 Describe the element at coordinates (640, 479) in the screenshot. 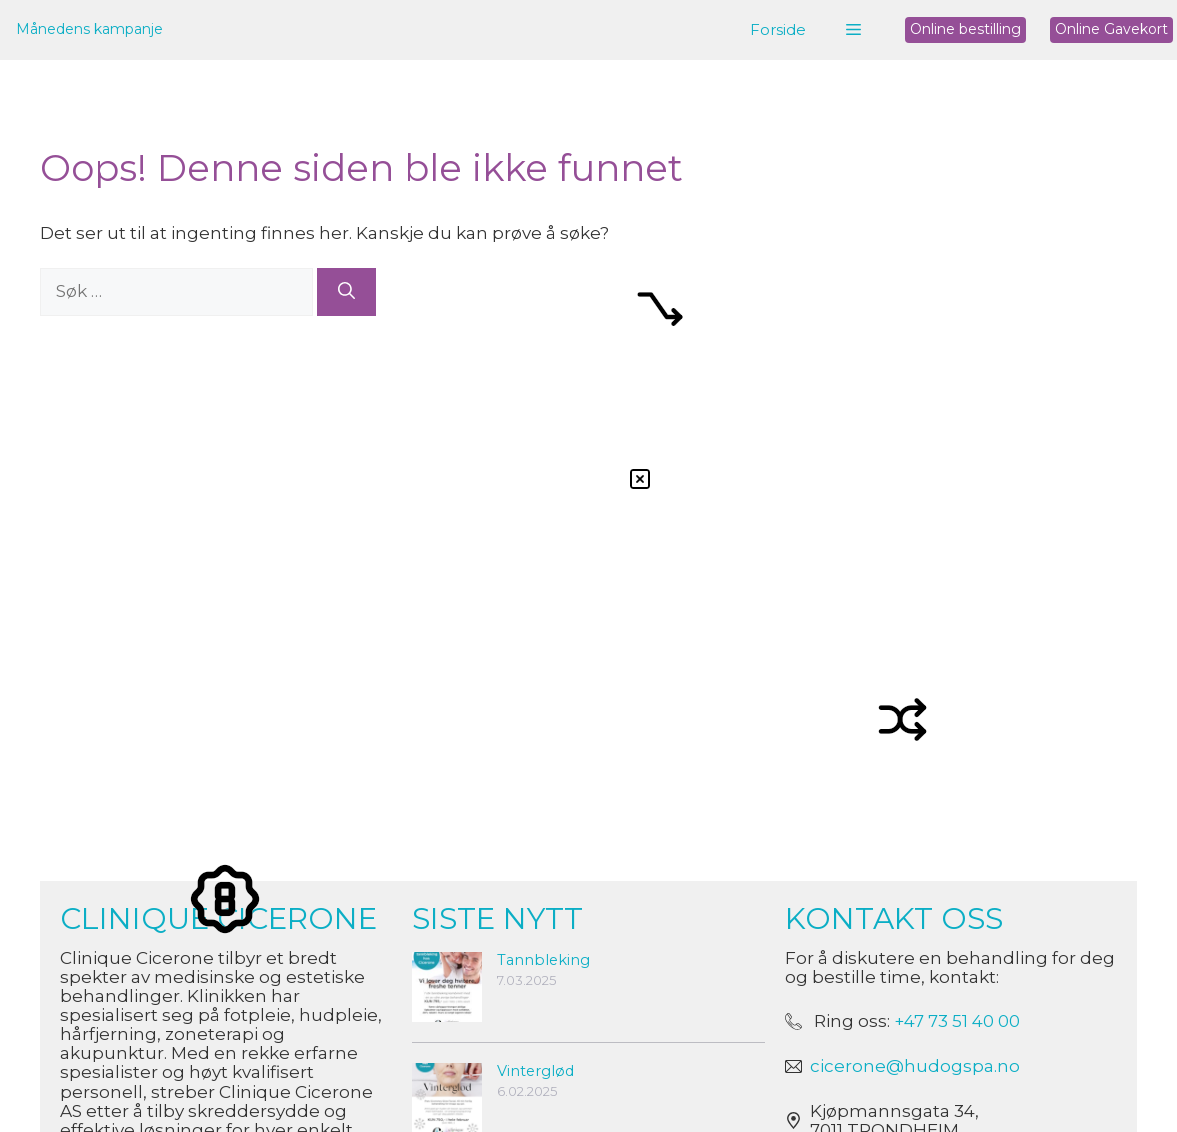

I see `close or dismiss a dialog box` at that location.